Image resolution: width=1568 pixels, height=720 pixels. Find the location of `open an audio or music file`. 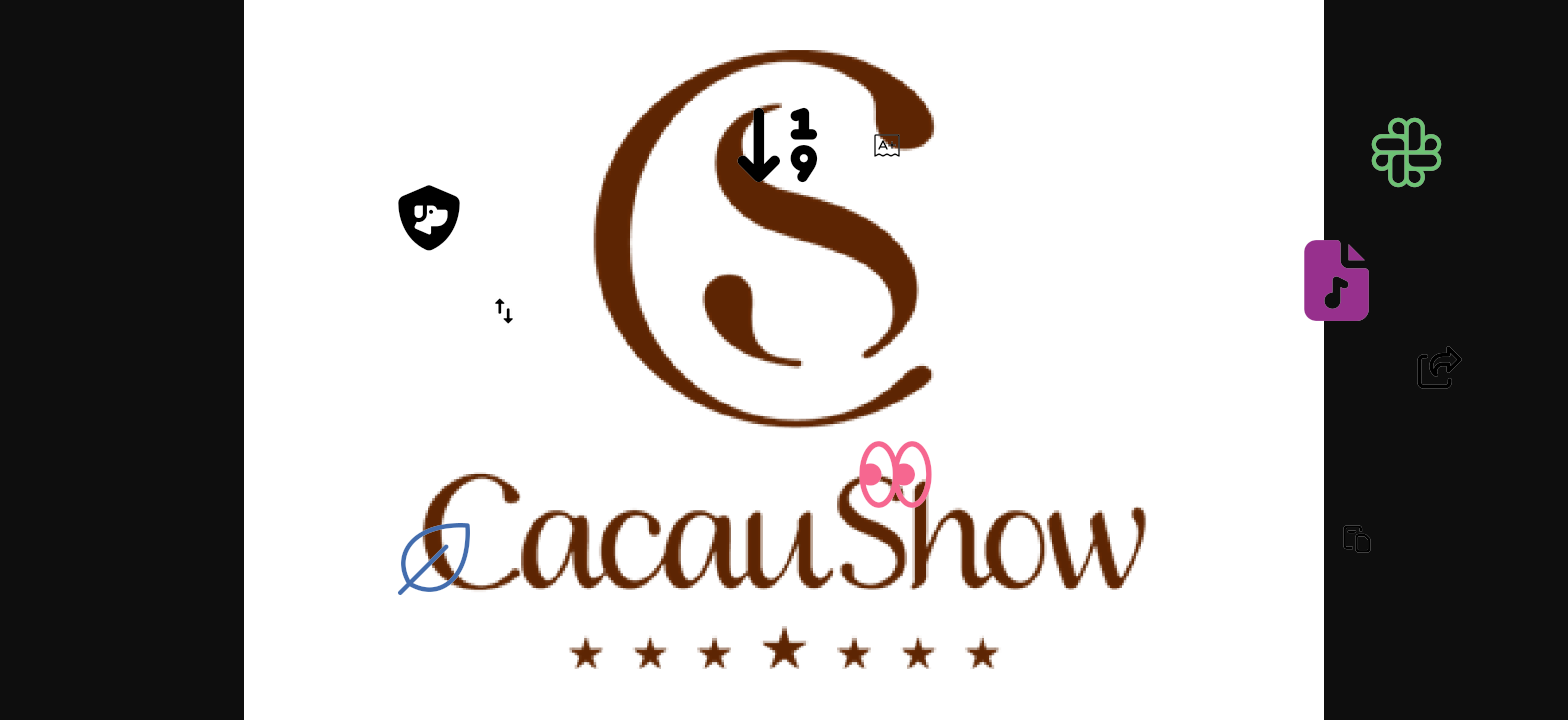

open an audio or music file is located at coordinates (1336, 280).